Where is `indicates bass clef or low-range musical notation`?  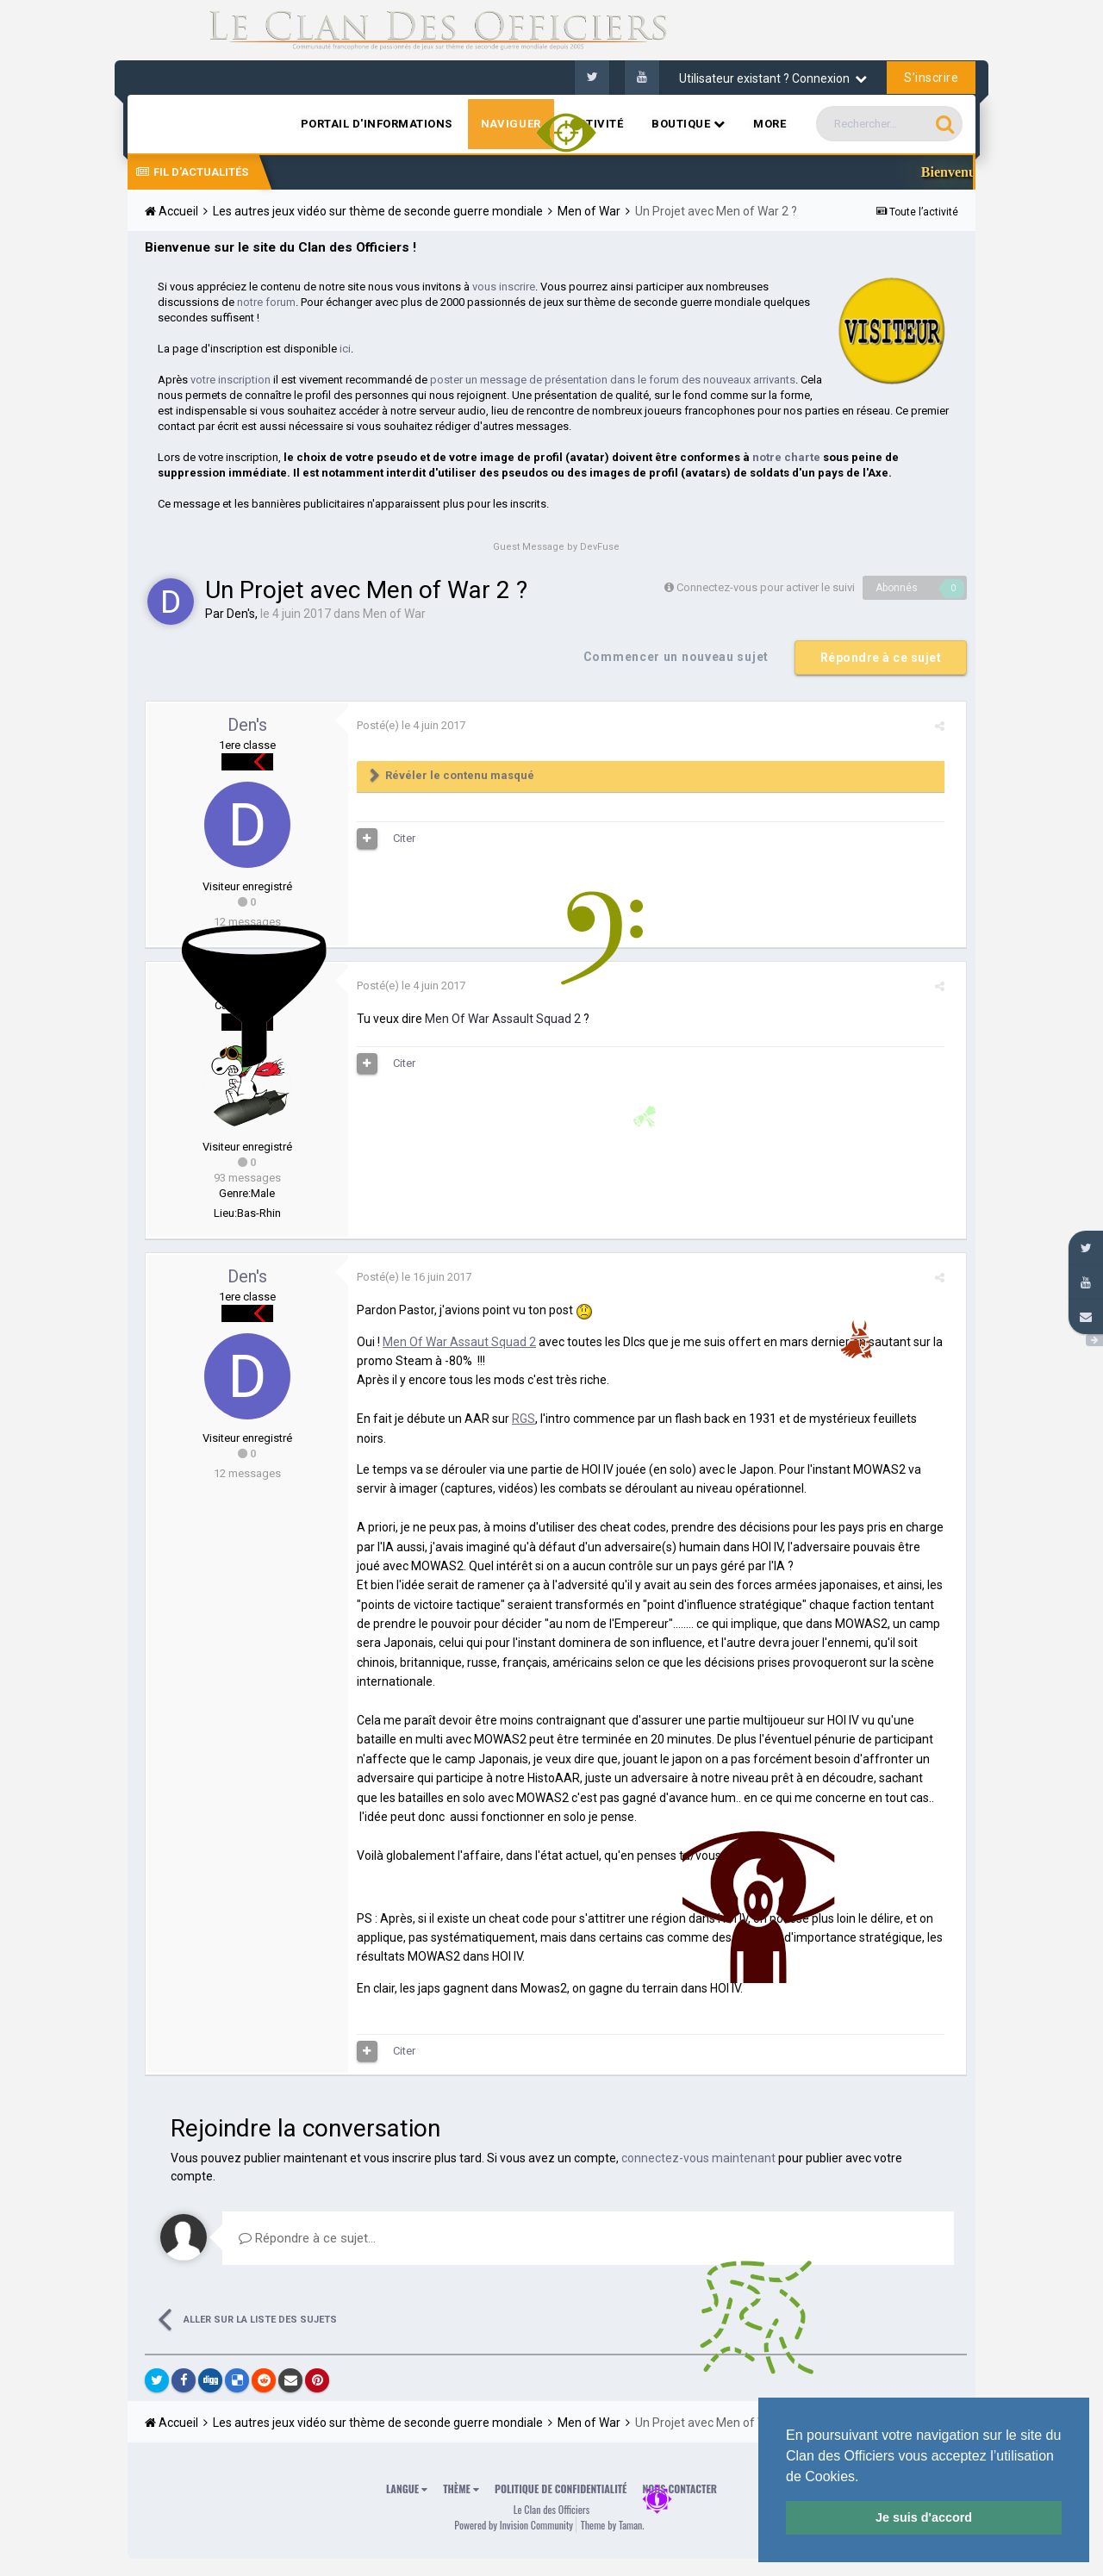 indicates bass clef or low-range musical notation is located at coordinates (601, 938).